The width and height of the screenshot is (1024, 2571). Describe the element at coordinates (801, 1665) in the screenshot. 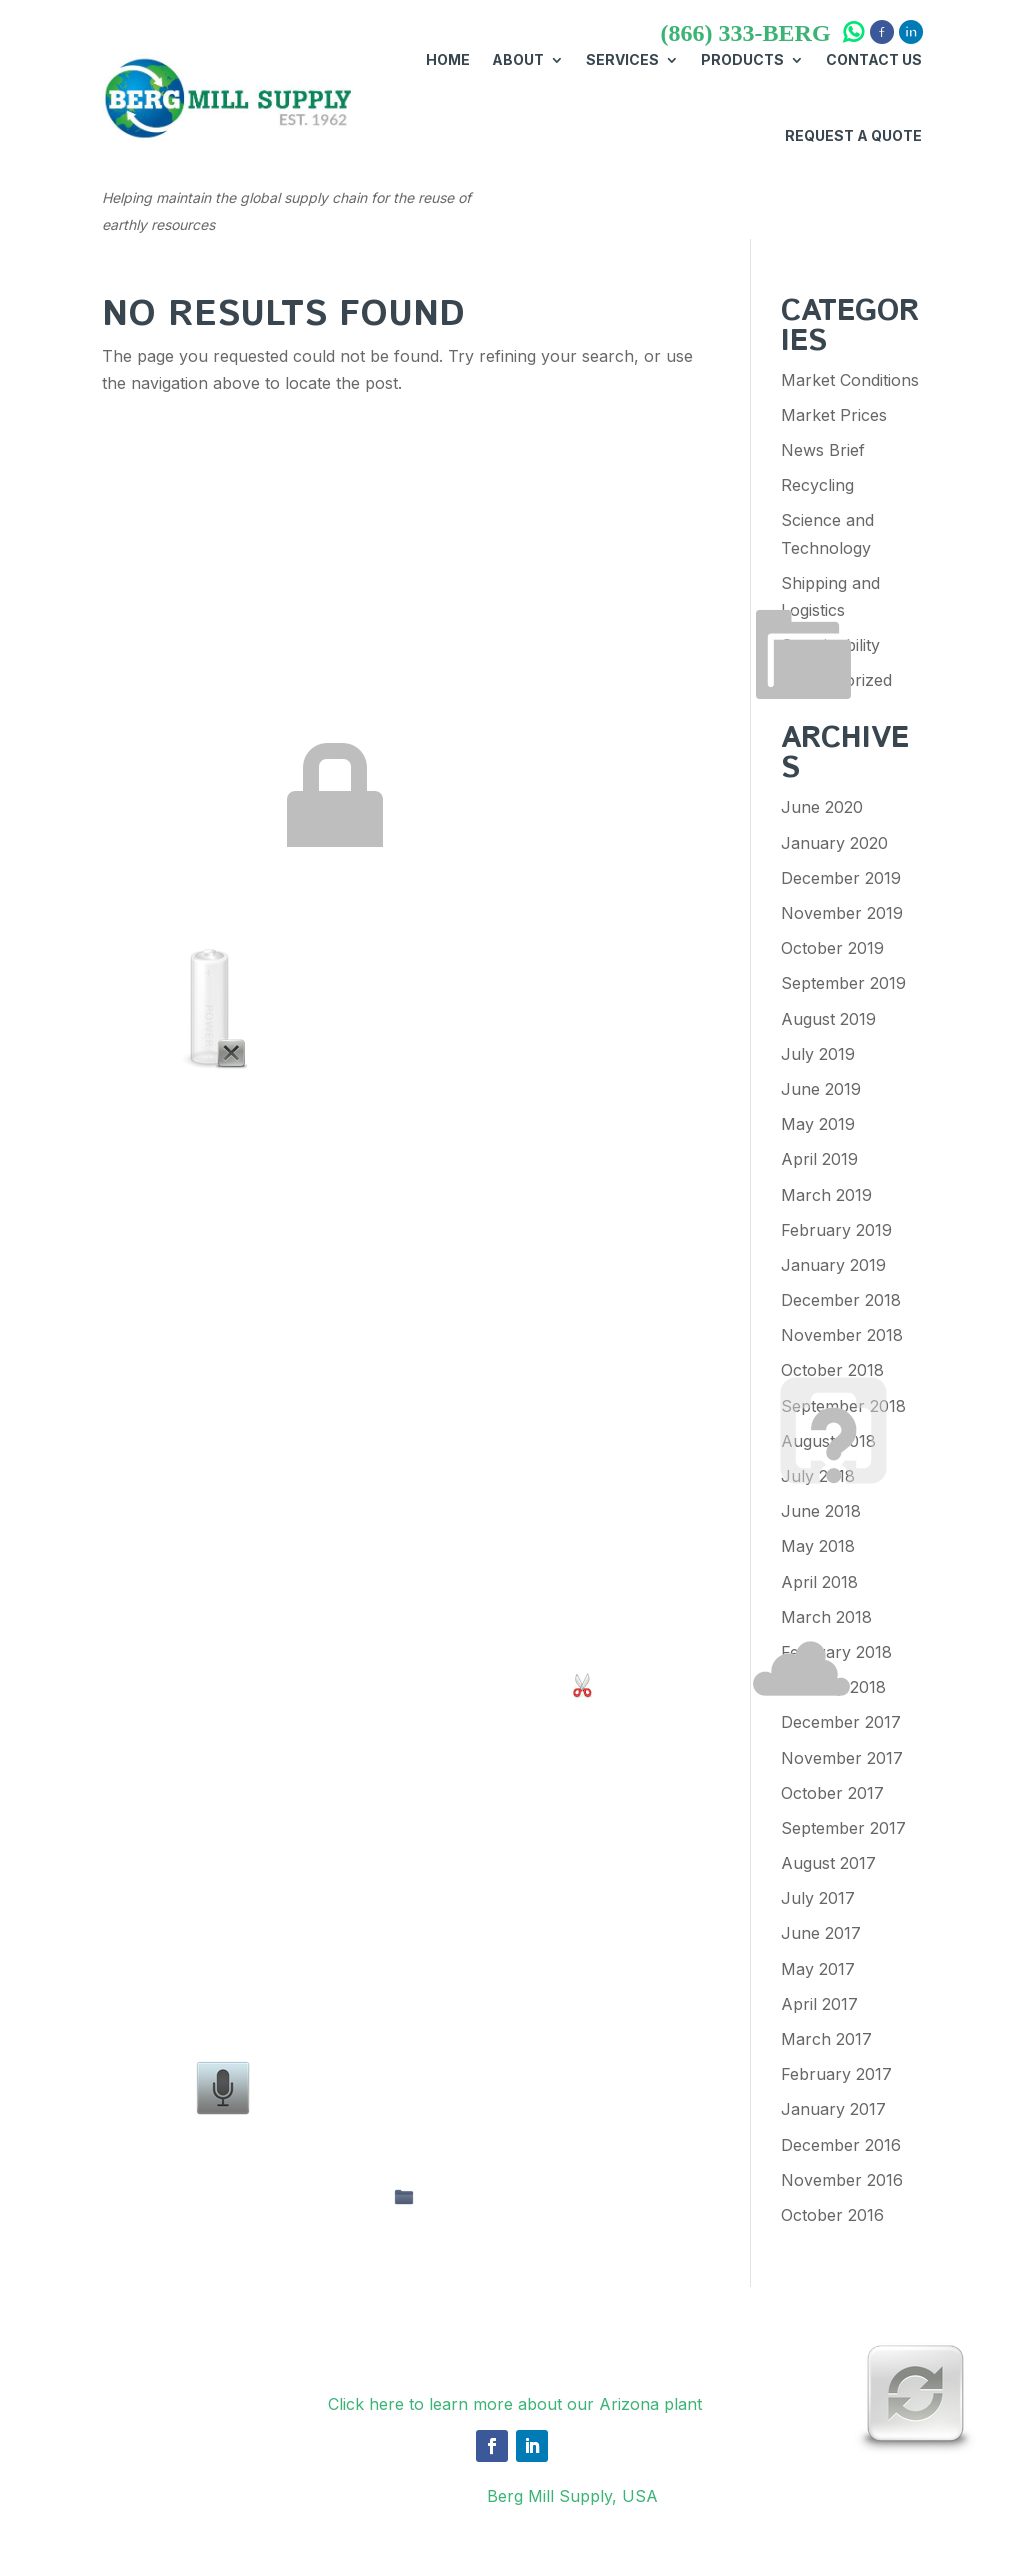

I see `indicates overcast or cloudy weather conditions` at that location.